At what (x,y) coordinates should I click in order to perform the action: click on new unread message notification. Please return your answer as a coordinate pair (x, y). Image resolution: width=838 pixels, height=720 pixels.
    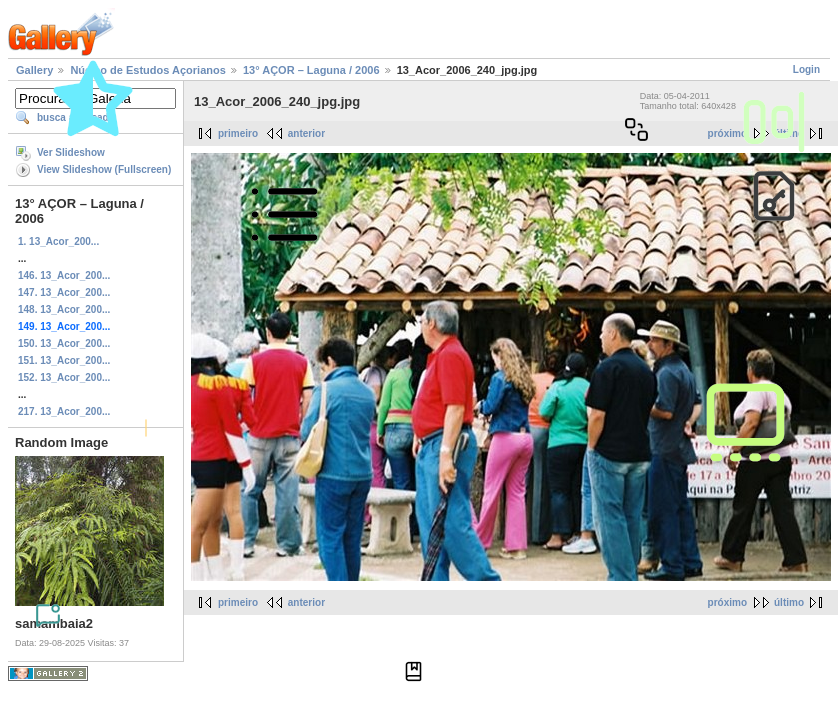
    Looking at the image, I should click on (48, 615).